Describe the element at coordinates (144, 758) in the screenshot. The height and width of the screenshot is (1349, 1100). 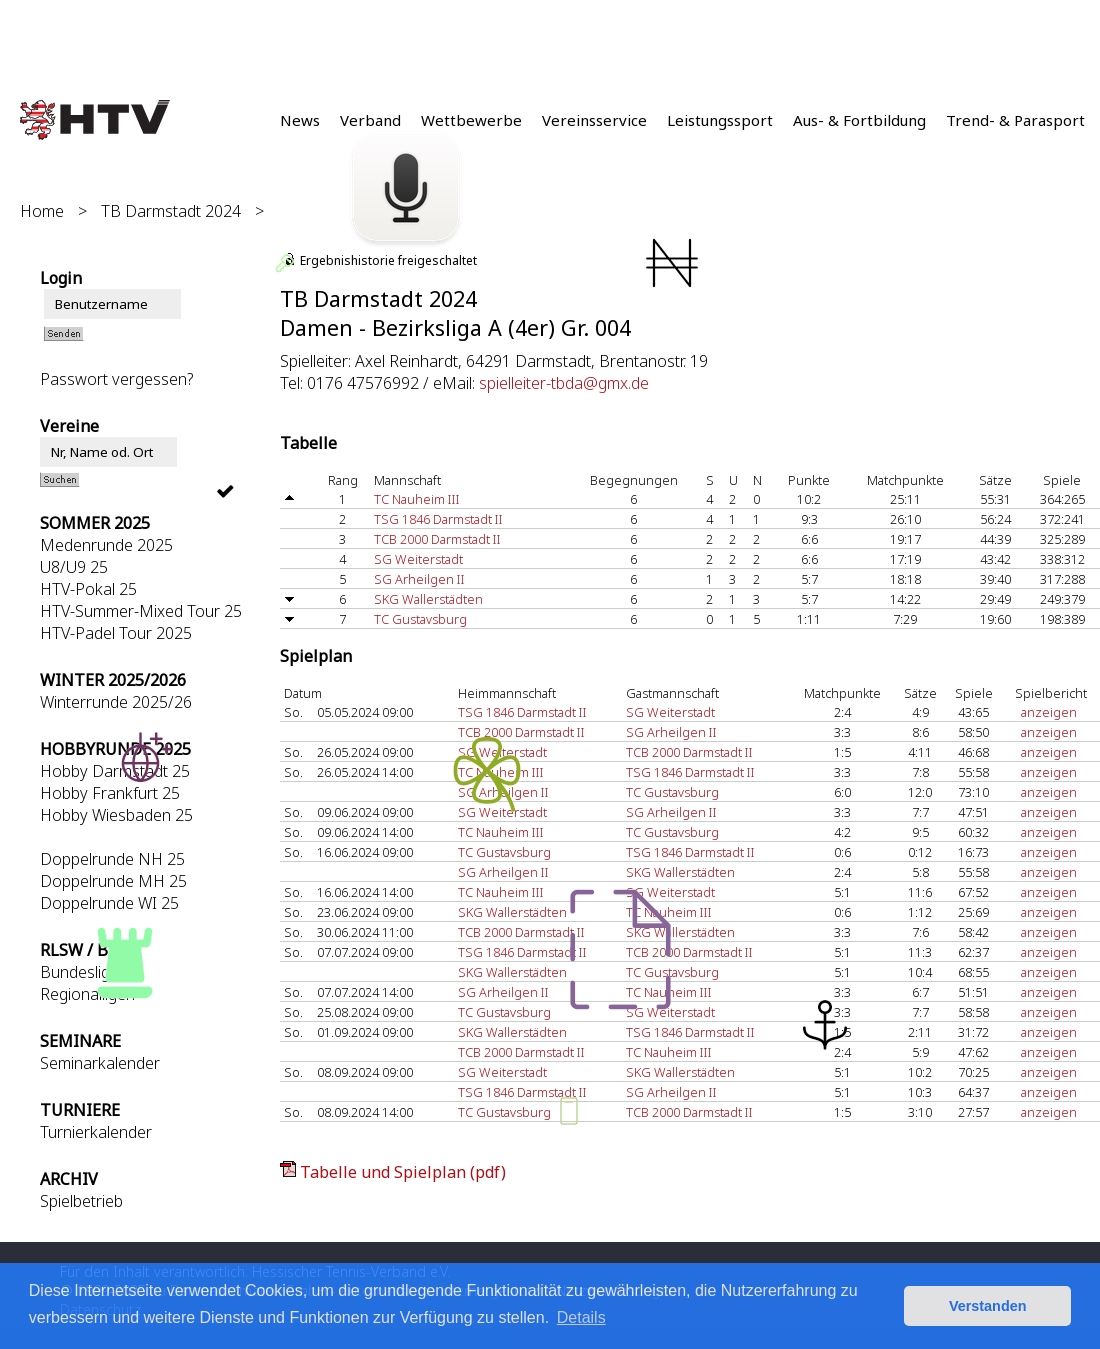
I see `access party or event mode` at that location.